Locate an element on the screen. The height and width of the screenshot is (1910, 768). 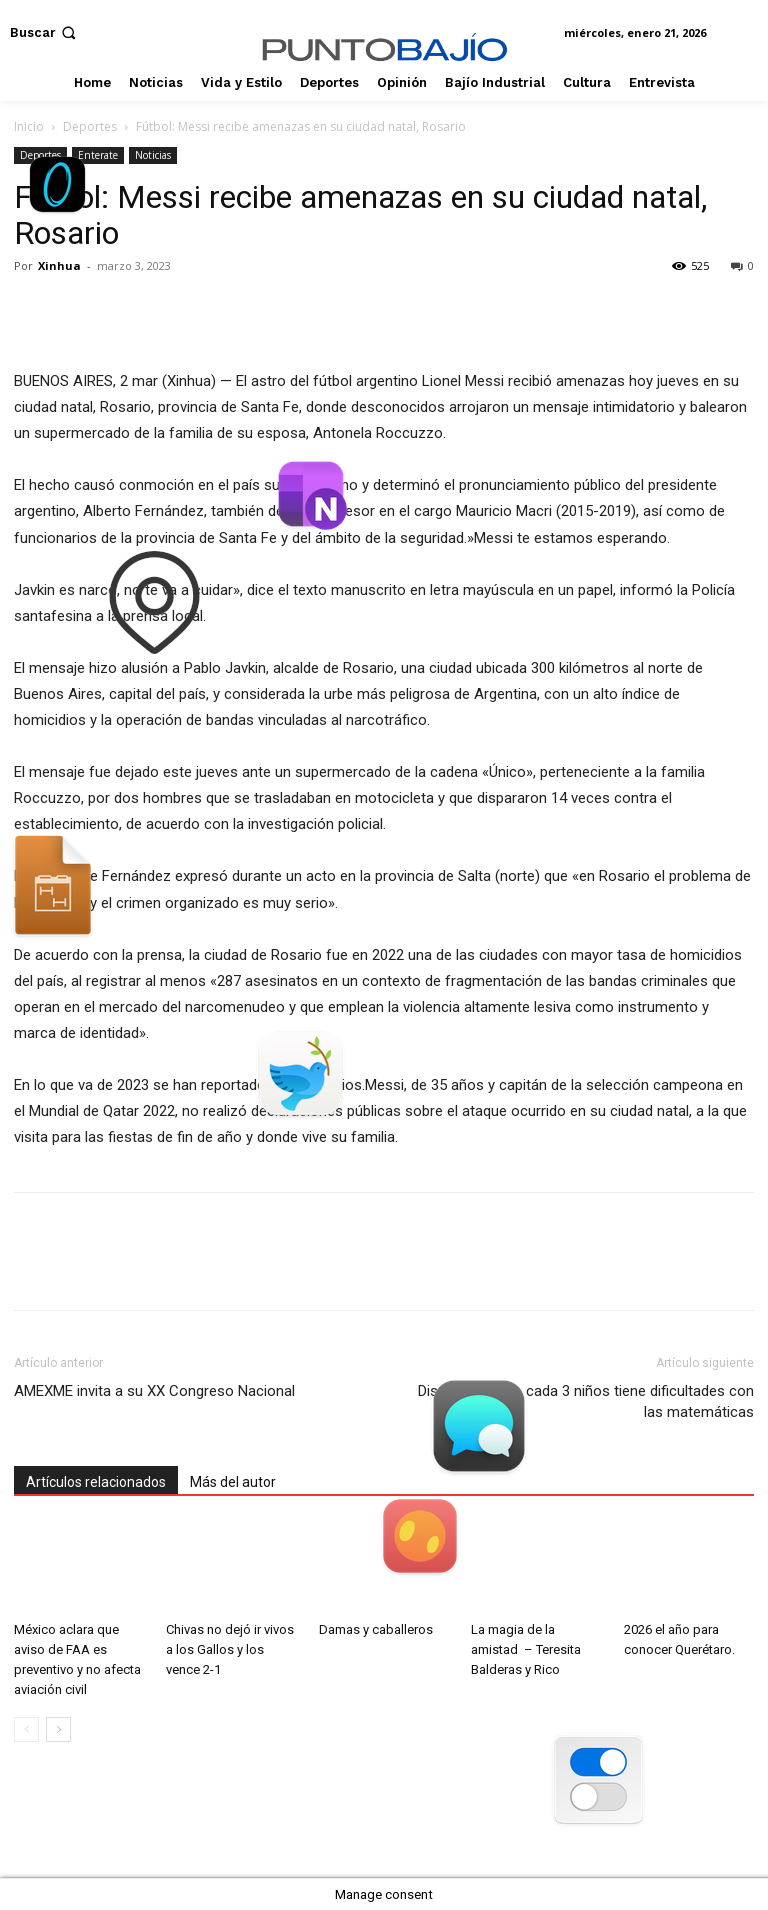
open Microsoft OneNote is located at coordinates (311, 494).